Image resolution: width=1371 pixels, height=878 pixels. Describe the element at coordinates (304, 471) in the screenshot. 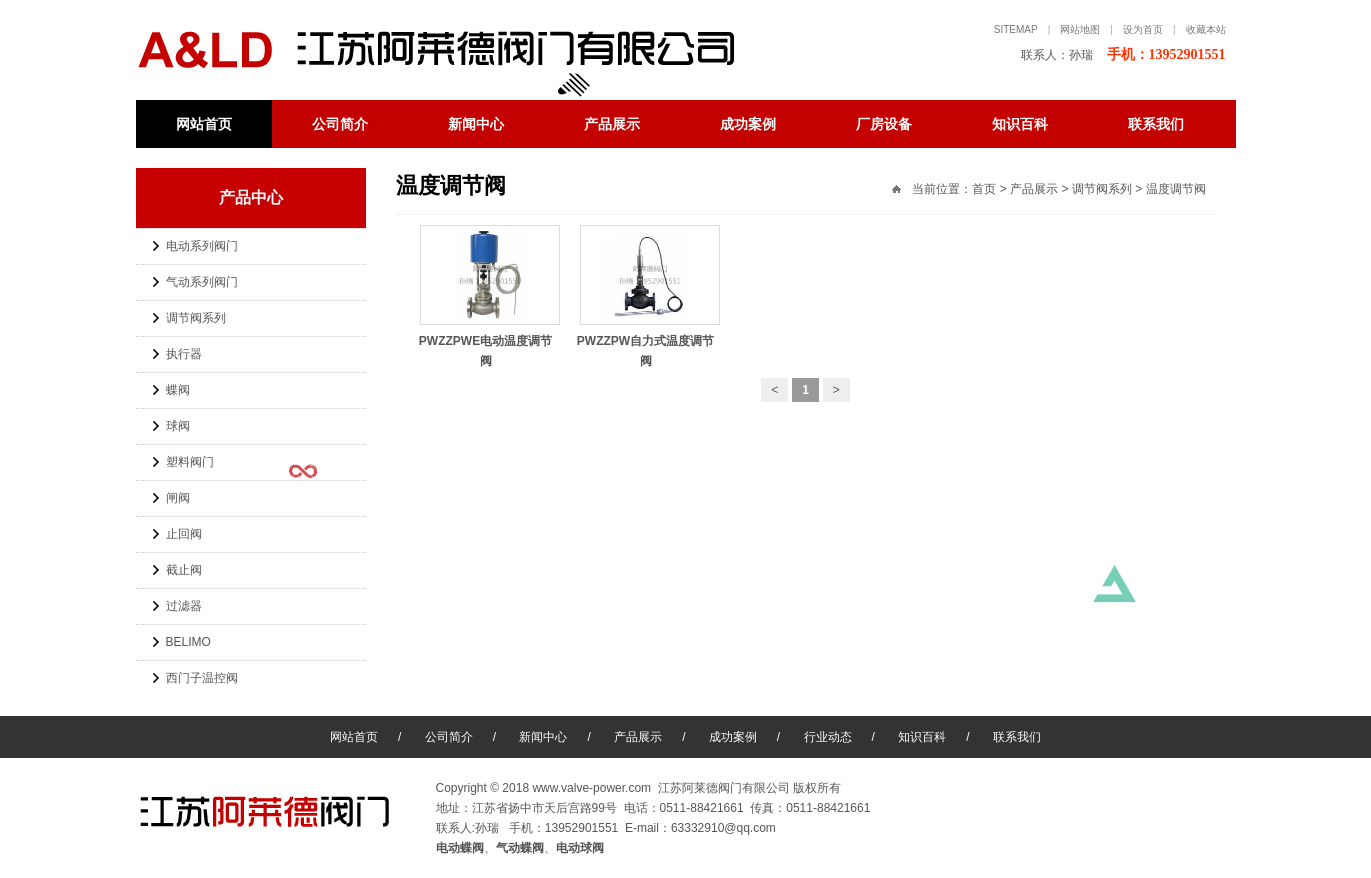

I see `infinityfree web hosting service logo` at that location.